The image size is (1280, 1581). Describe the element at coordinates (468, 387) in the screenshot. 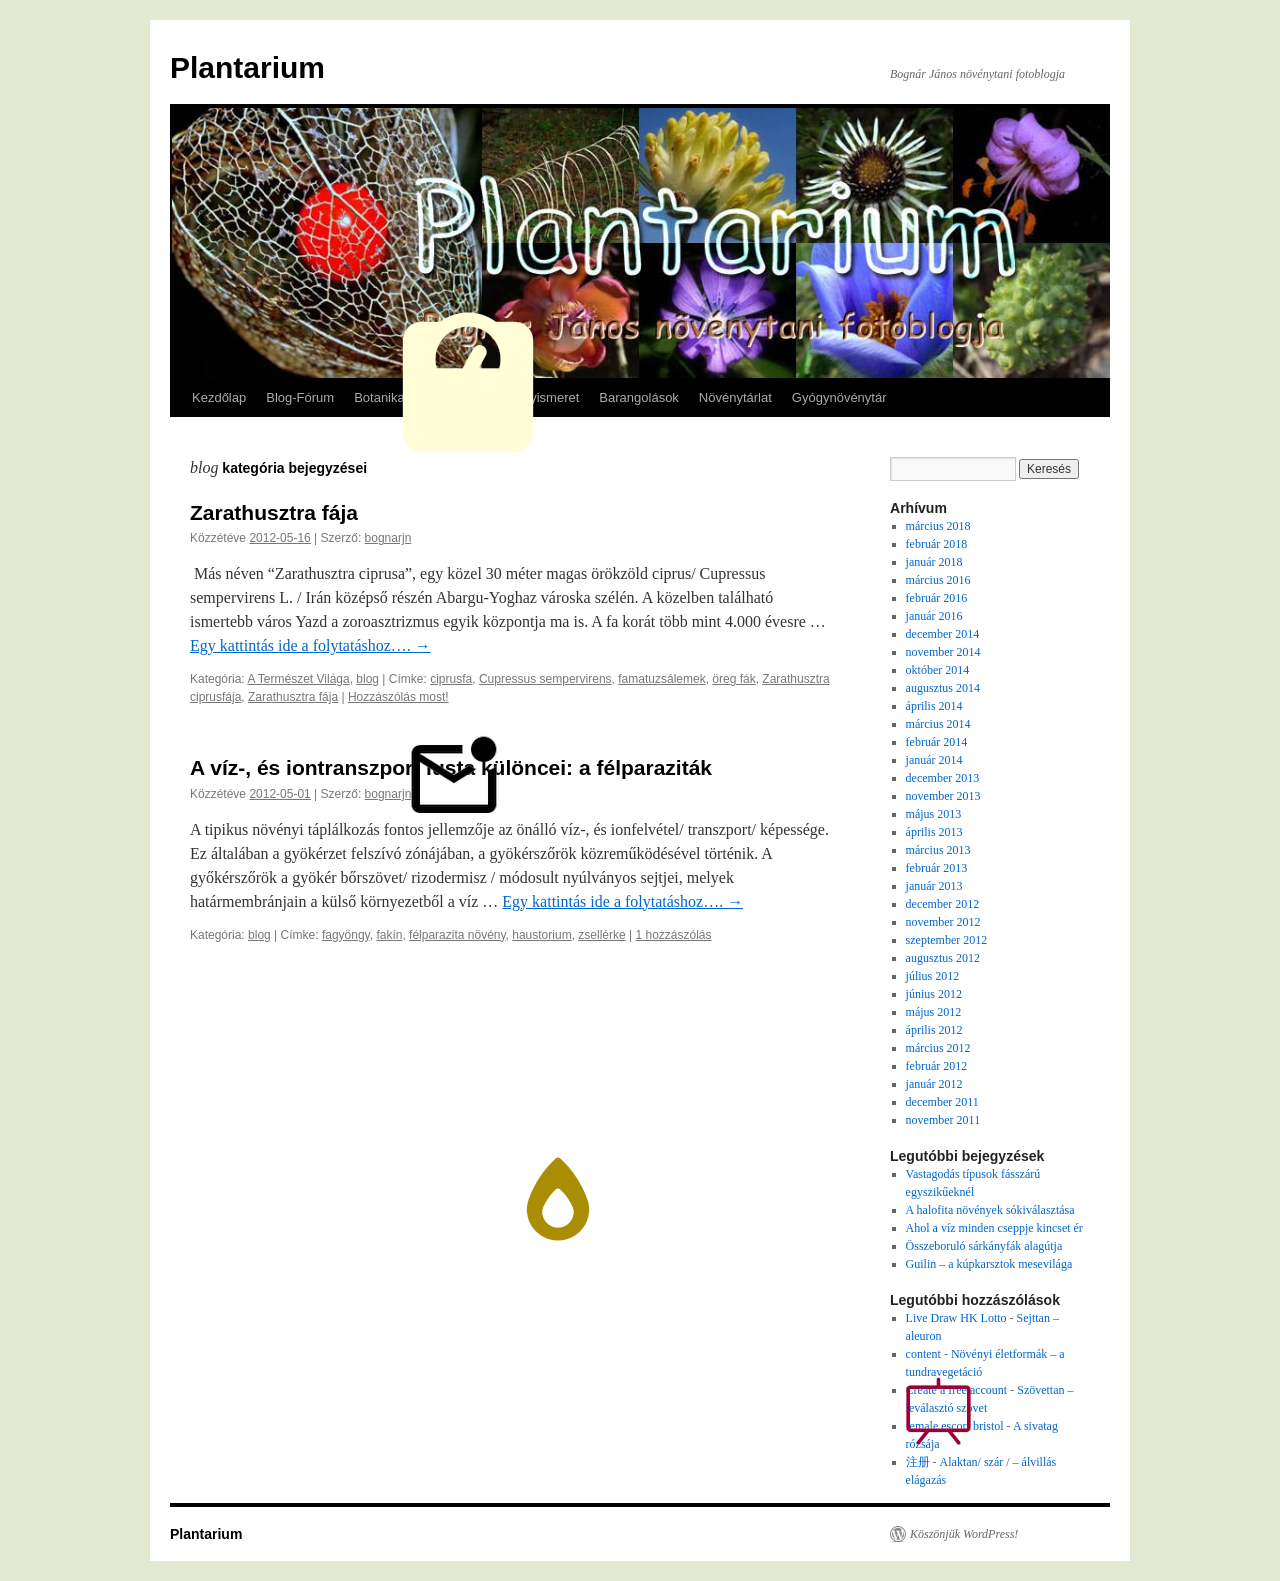

I see `view weight or body measurements` at that location.